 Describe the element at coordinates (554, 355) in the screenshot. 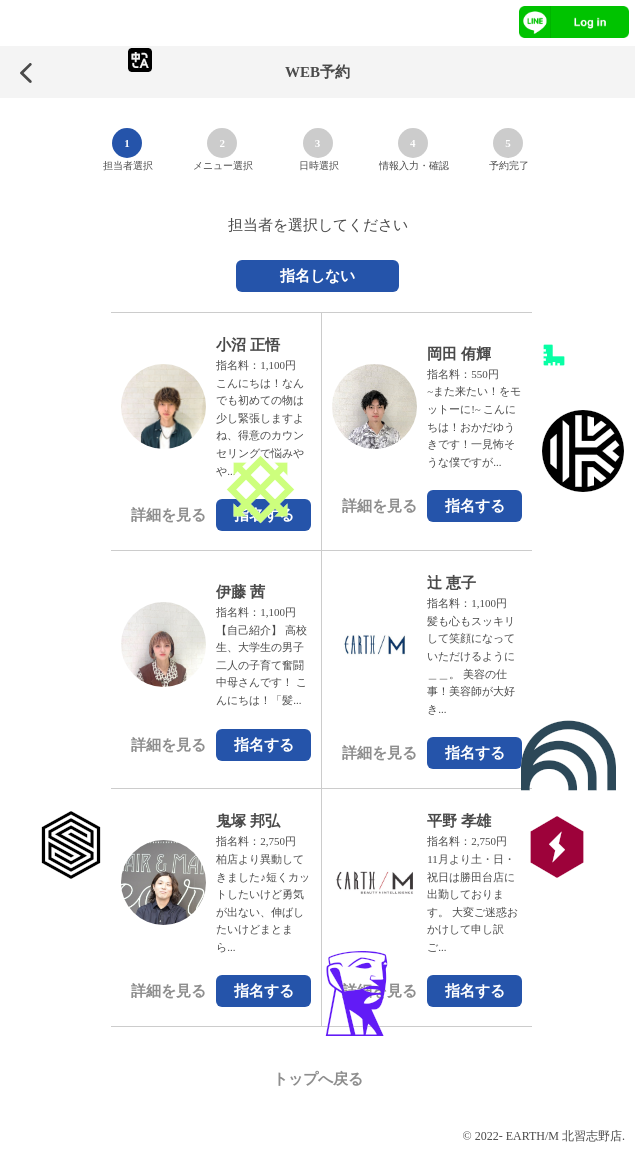

I see `access measurement or ruler tool` at that location.